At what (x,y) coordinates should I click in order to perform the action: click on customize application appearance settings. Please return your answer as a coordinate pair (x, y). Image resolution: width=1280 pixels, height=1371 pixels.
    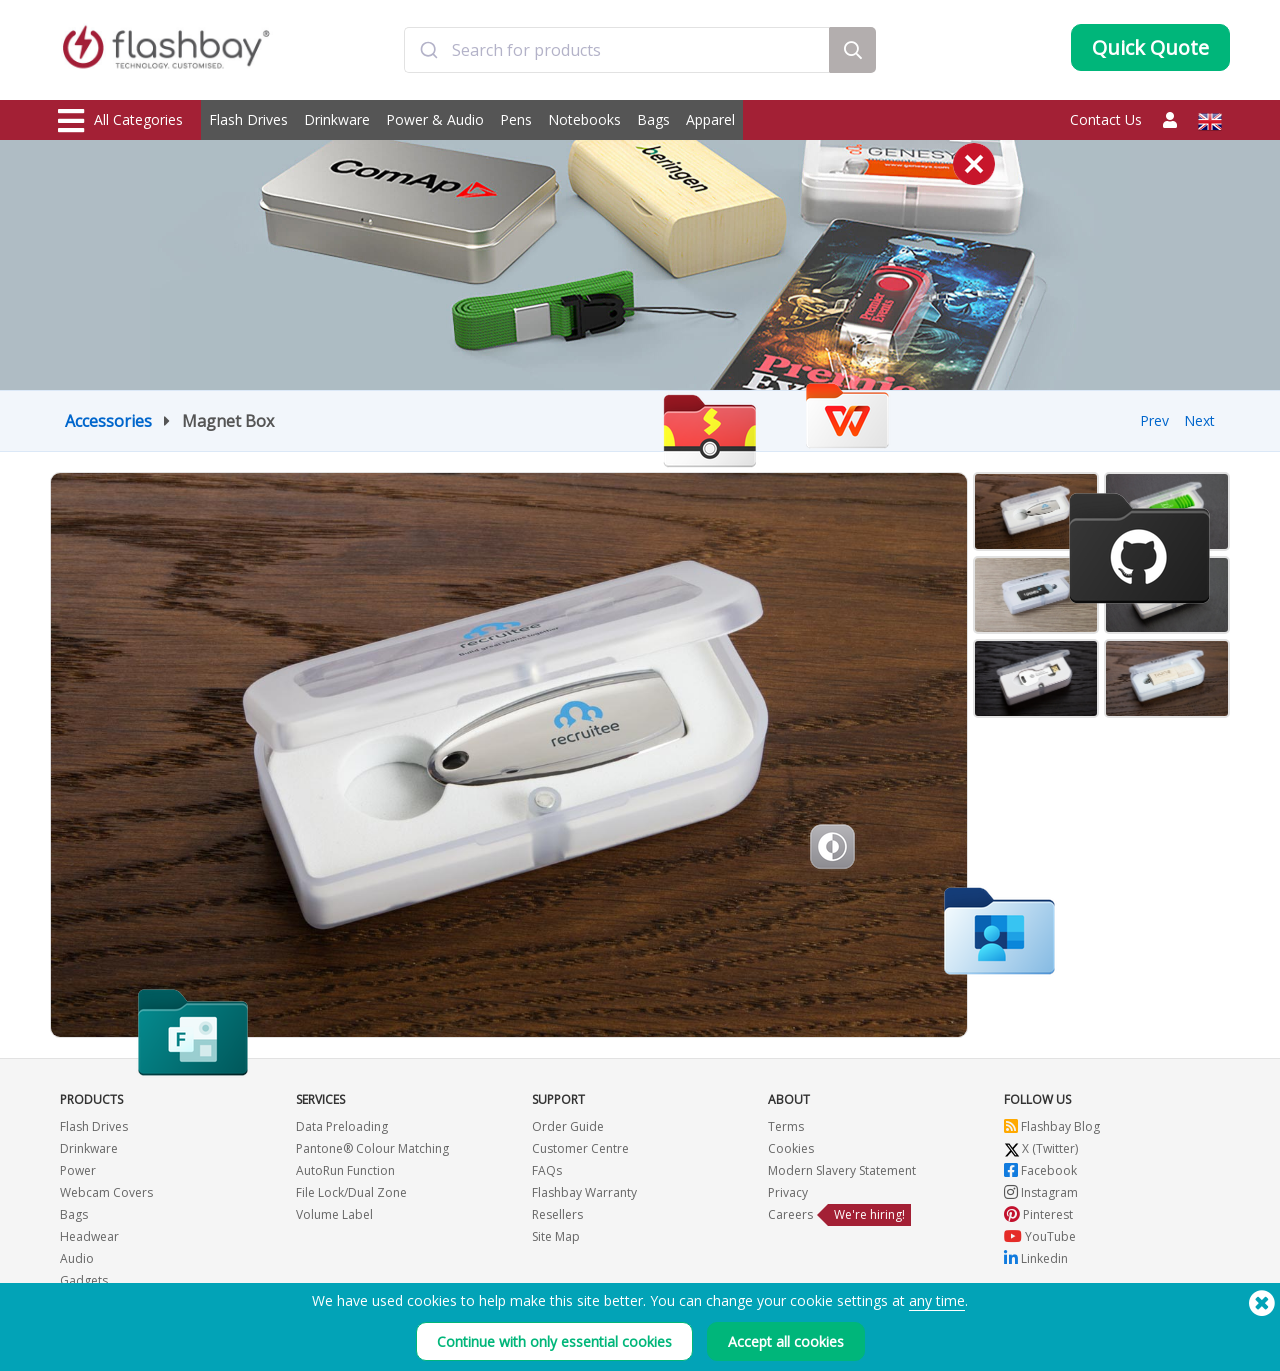
    Looking at the image, I should click on (832, 847).